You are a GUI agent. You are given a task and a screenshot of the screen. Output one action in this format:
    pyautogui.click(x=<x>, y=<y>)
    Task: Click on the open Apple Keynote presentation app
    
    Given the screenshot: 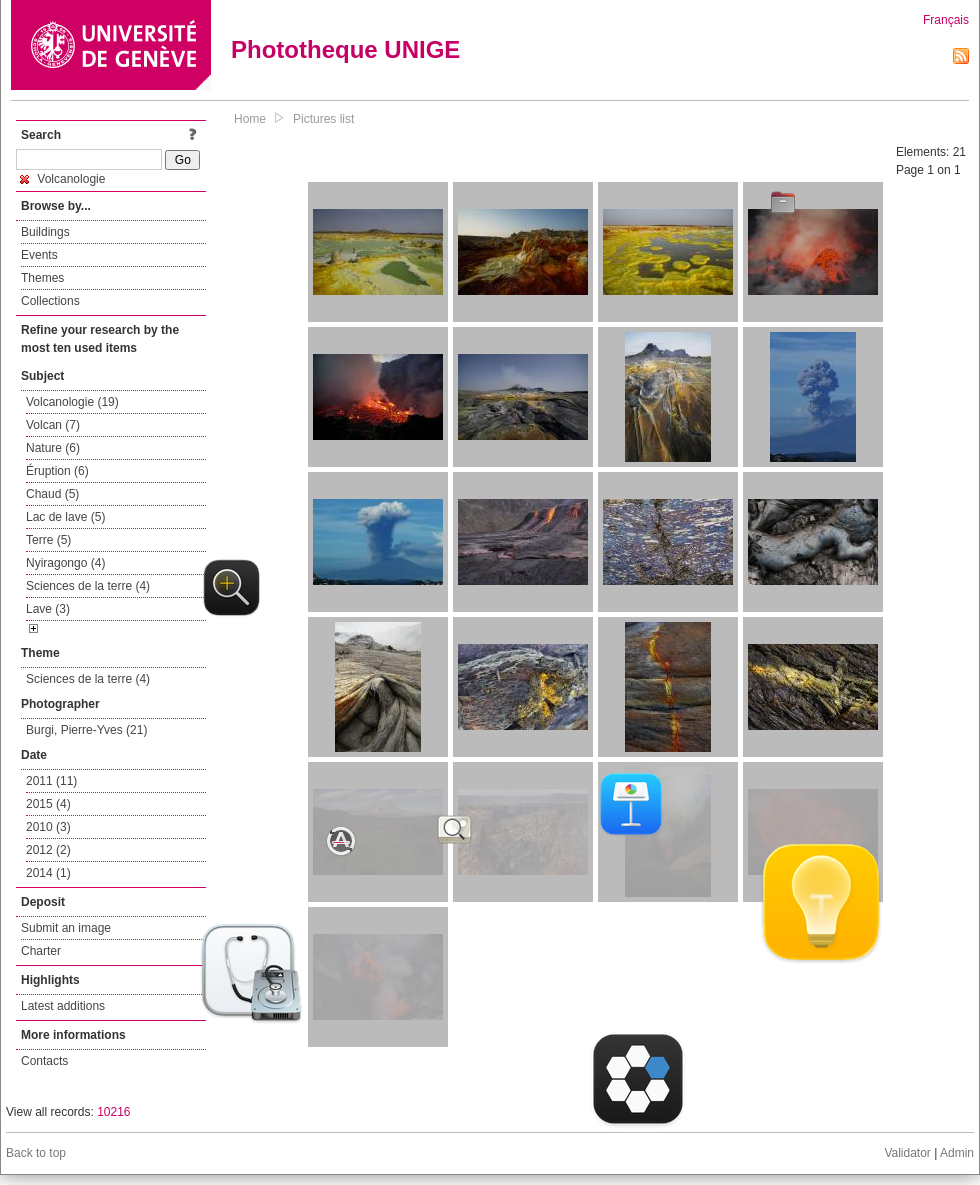 What is the action you would take?
    pyautogui.click(x=631, y=804)
    